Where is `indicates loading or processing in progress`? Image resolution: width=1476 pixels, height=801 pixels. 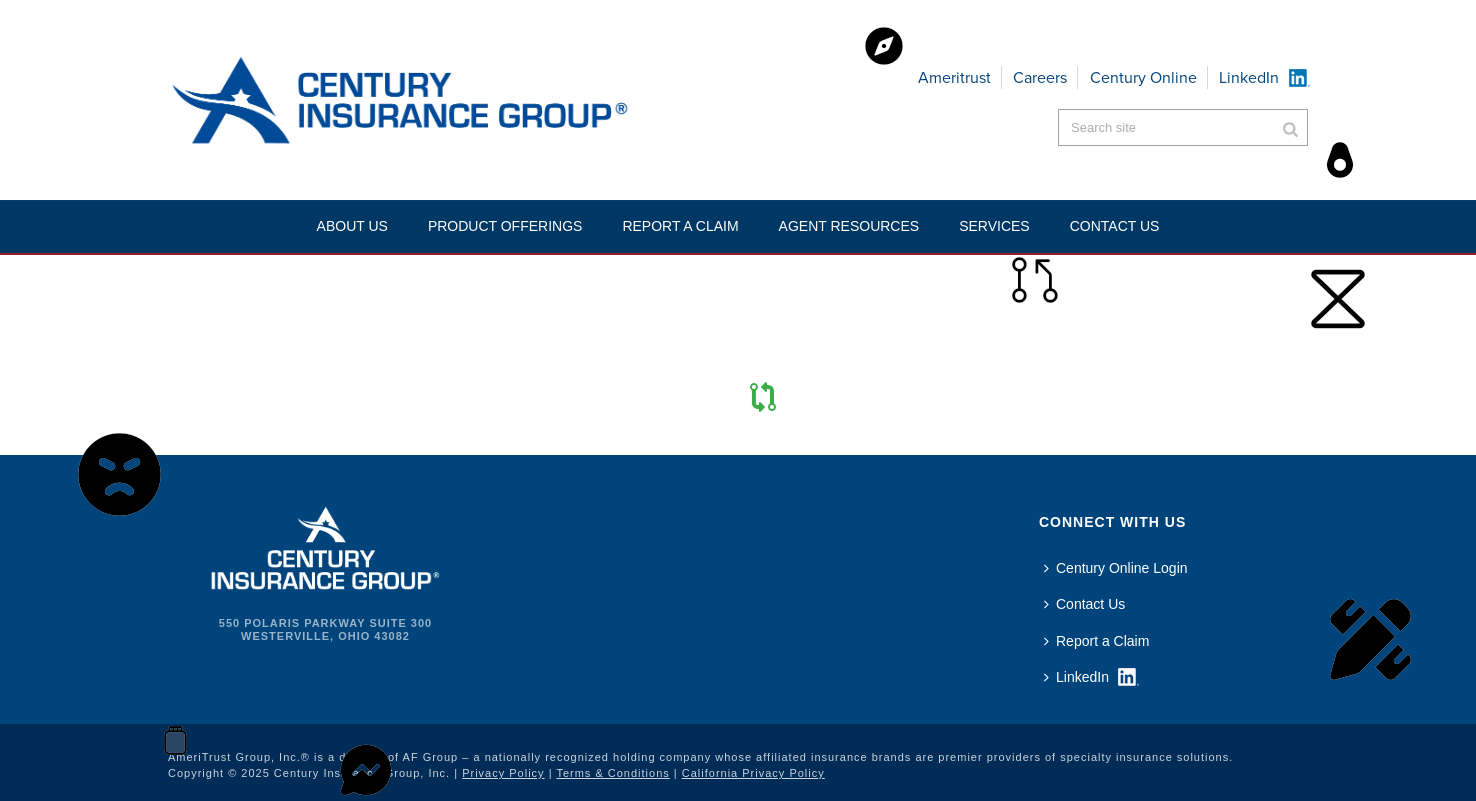 indicates loading or processing in progress is located at coordinates (1338, 299).